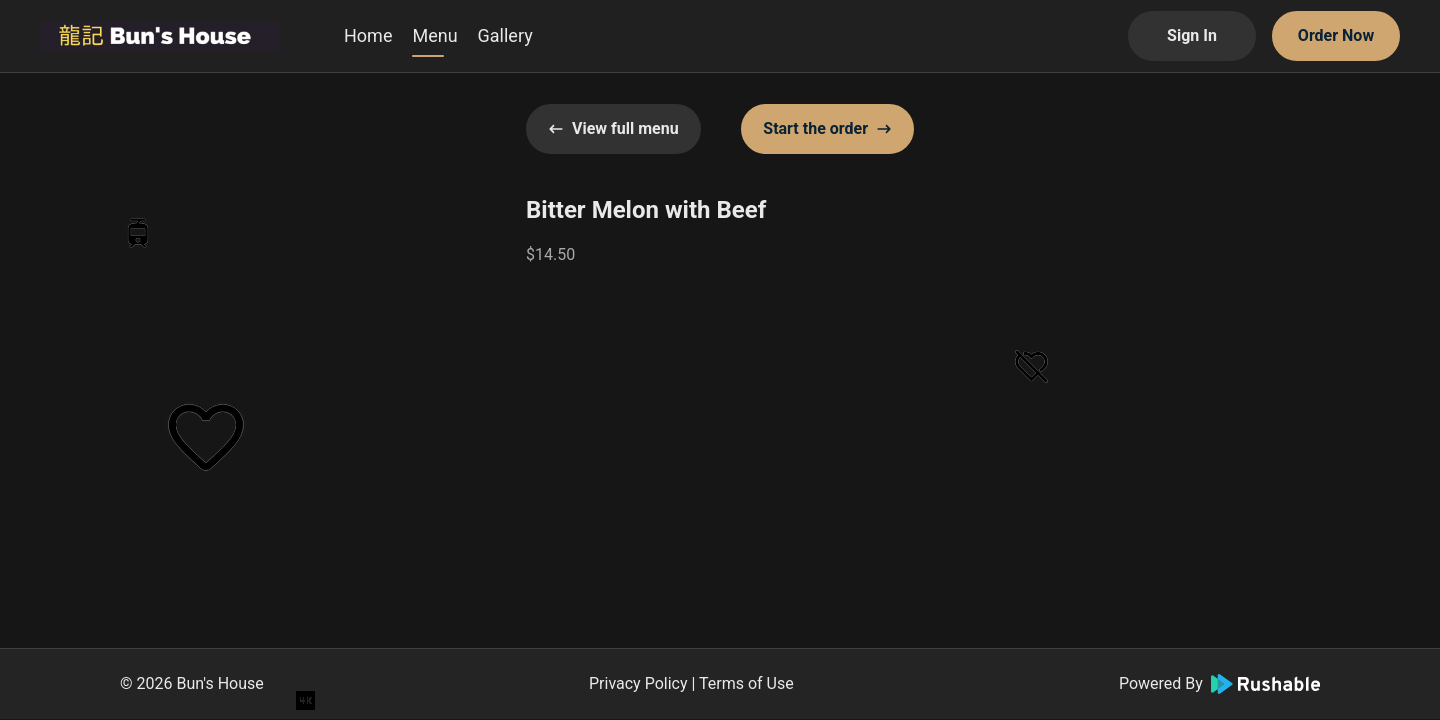  I want to click on add to favorites, so click(206, 438).